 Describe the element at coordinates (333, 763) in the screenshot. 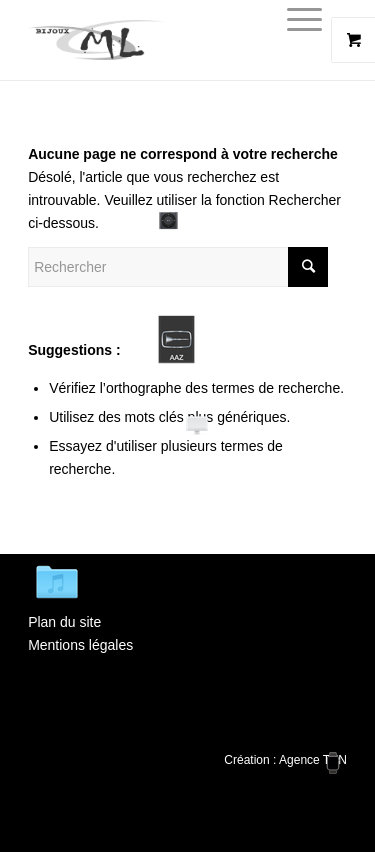

I see `apple watch series 5 or 6 device icon` at that location.